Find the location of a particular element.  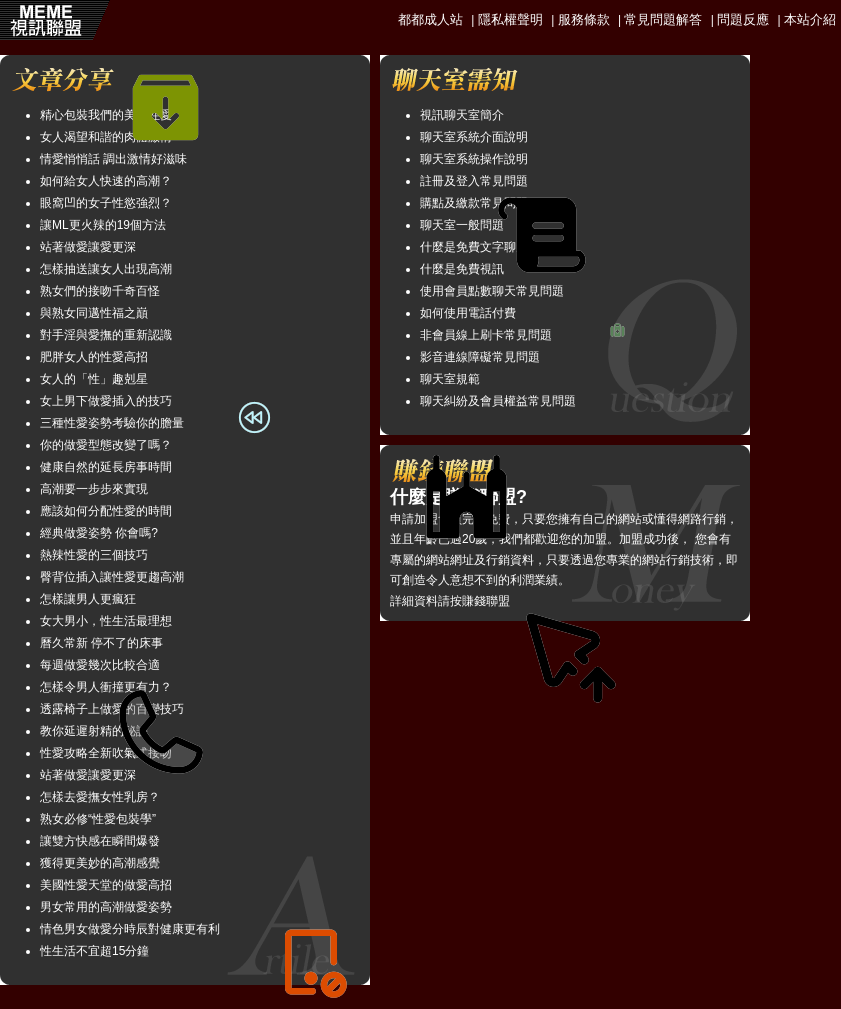

cancel tablet connection or pairing is located at coordinates (311, 962).